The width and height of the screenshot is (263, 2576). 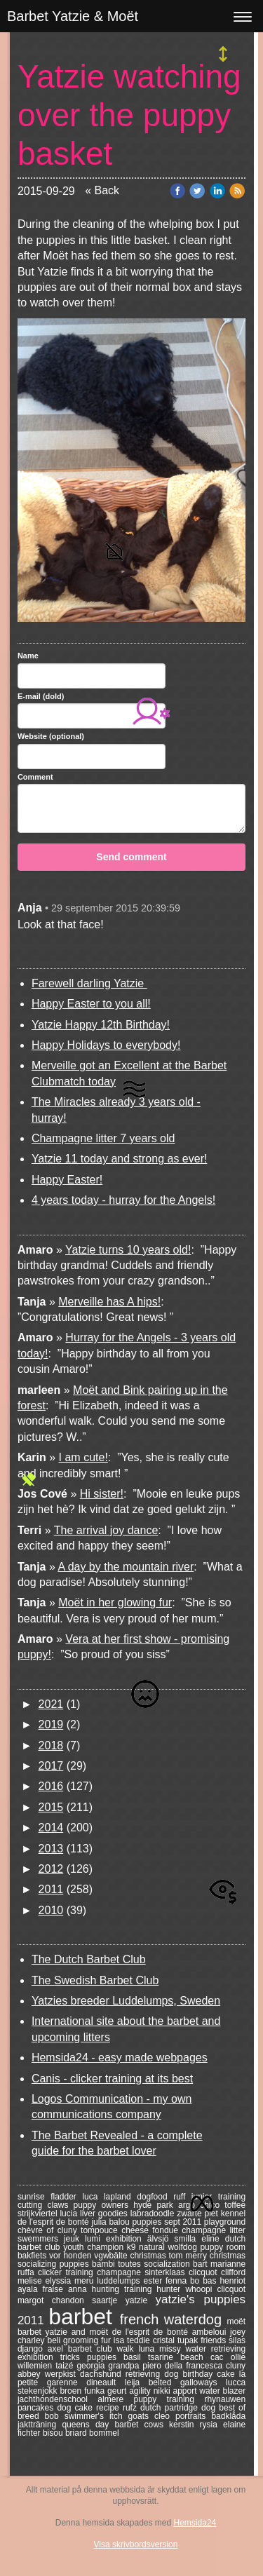 I want to click on smart home controls are disabled, so click(x=114, y=552).